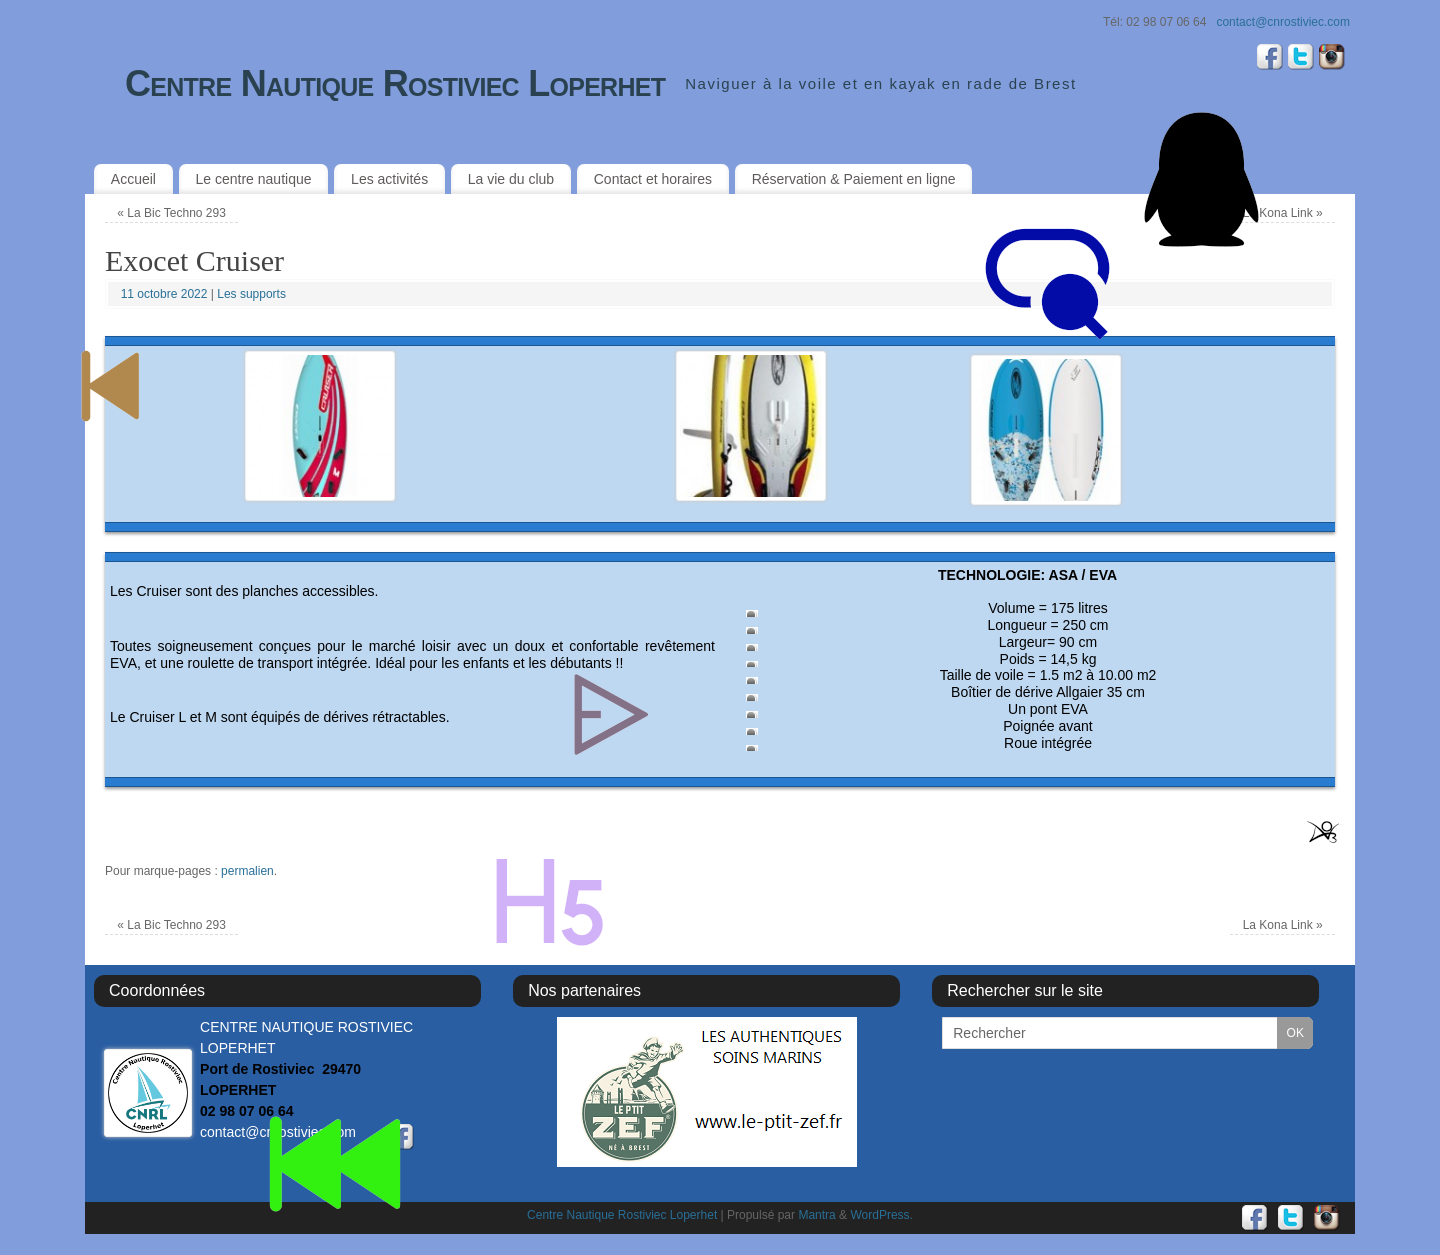 The width and height of the screenshot is (1440, 1255). What do you see at coordinates (1047, 279) in the screenshot?
I see `access search engine optimization tools` at bounding box center [1047, 279].